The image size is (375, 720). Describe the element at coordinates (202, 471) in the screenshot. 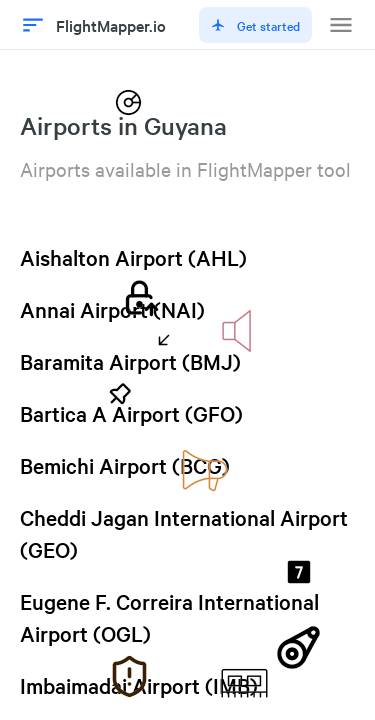

I see `make an announcement or broadcast` at that location.